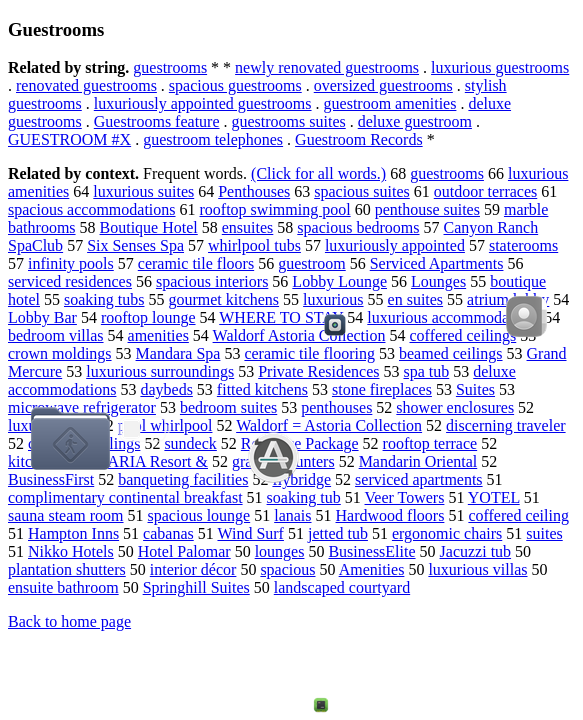  I want to click on view system memory usage, so click(321, 705).